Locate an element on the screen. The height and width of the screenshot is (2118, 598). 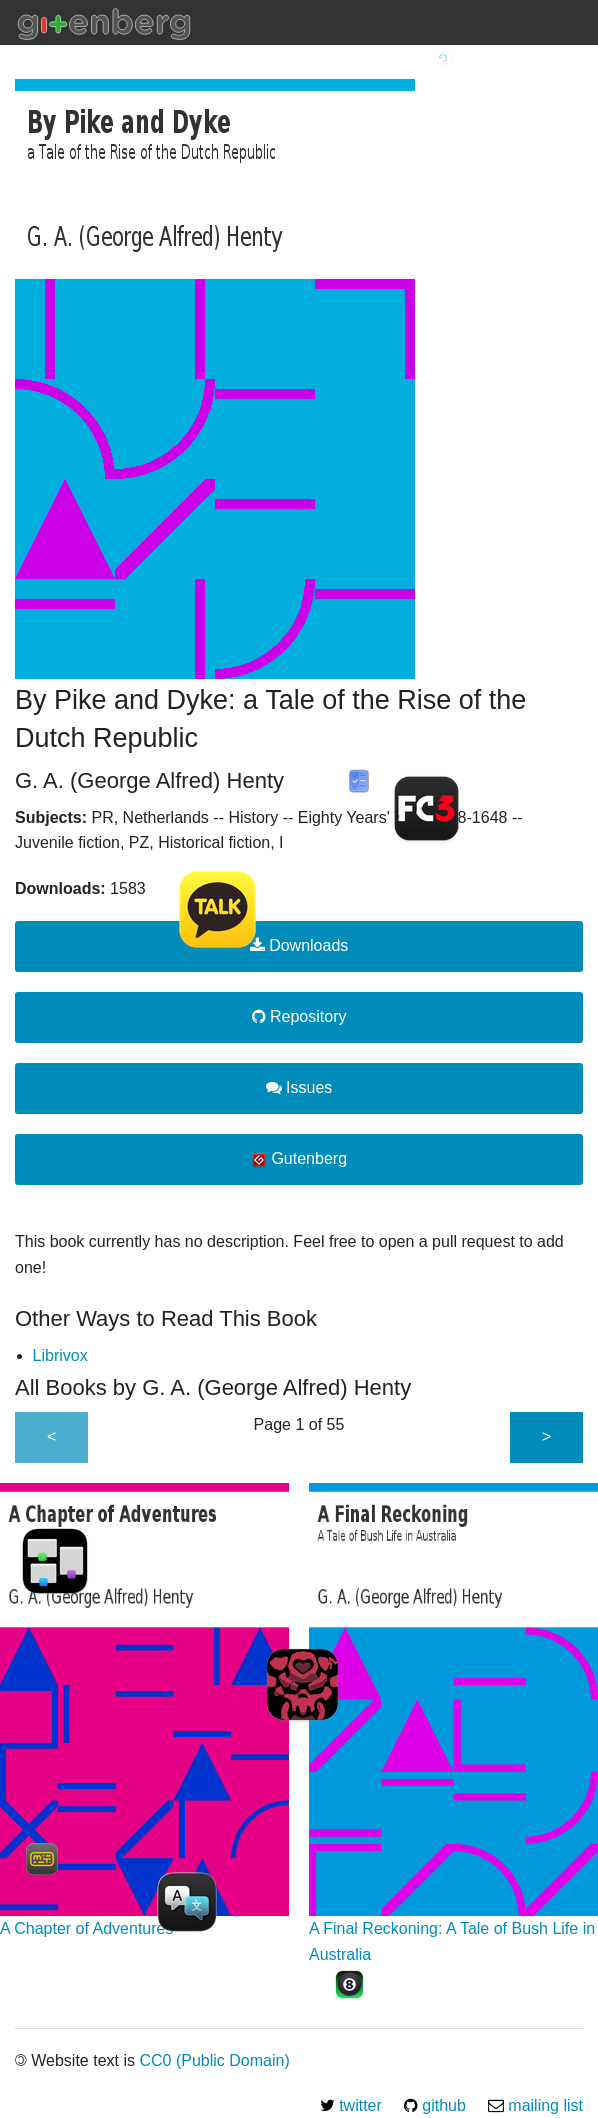
rotate screen counter-clockwise is located at coordinates (443, 60).